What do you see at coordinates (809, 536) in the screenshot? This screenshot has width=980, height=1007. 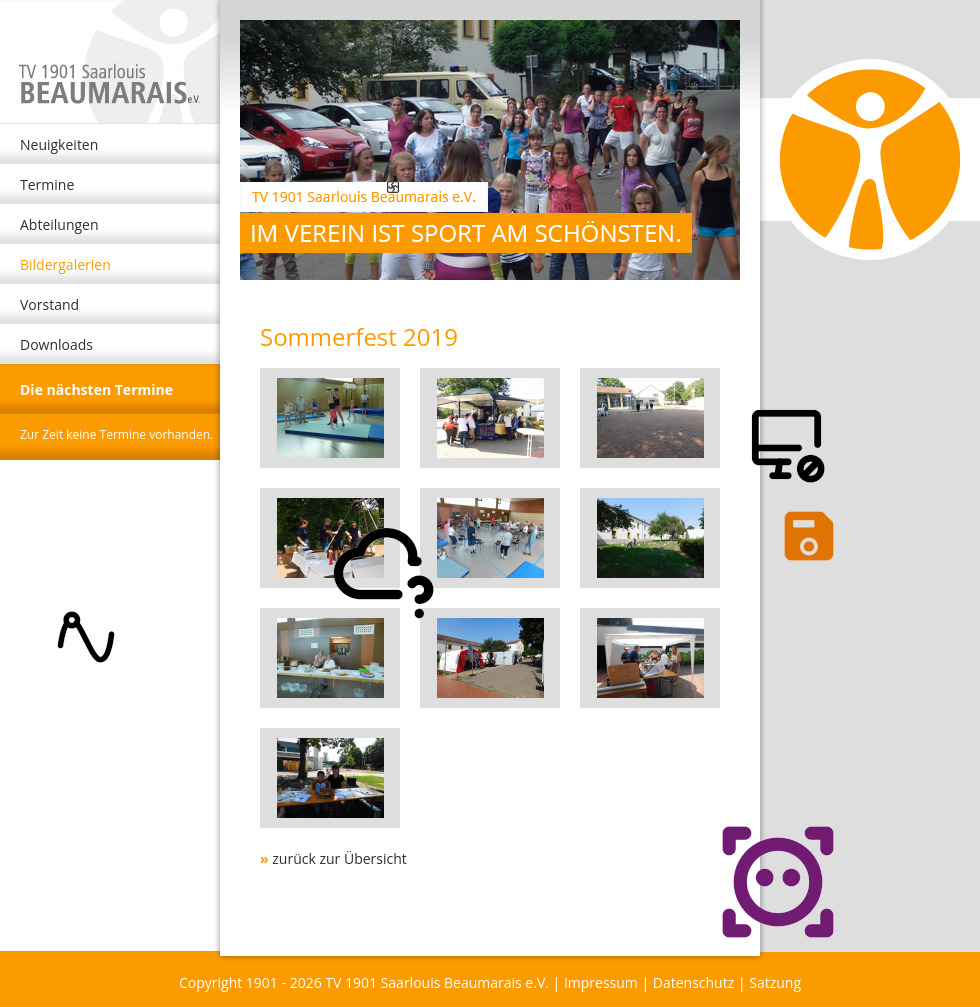 I see `save current file or document` at bounding box center [809, 536].